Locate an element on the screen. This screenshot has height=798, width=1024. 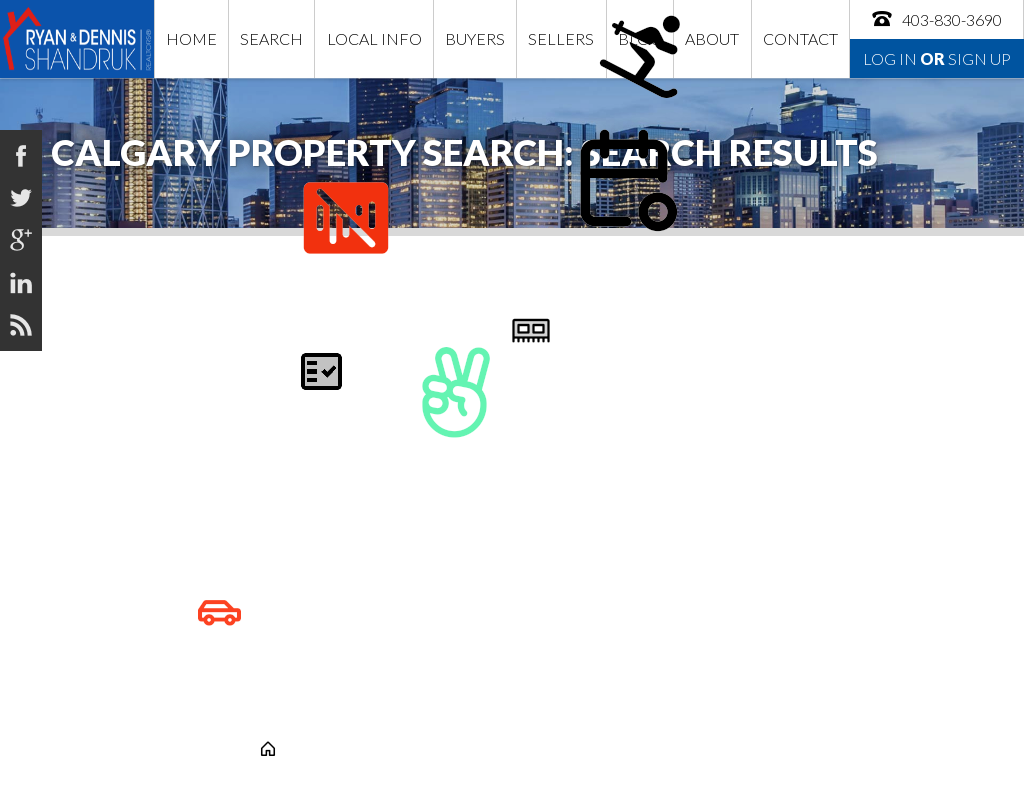
navigate to home screen is located at coordinates (268, 749).